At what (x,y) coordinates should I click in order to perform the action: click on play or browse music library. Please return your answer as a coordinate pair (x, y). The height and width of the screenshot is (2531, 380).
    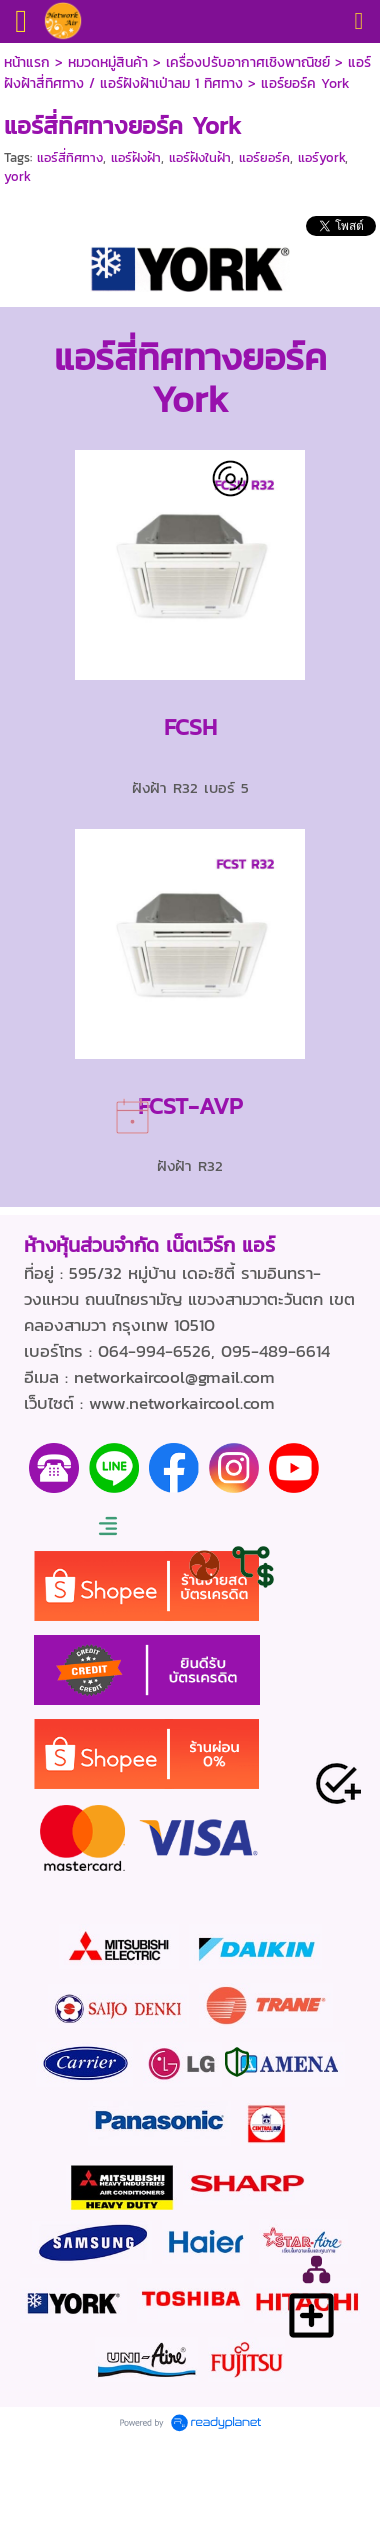
    Looking at the image, I should click on (230, 478).